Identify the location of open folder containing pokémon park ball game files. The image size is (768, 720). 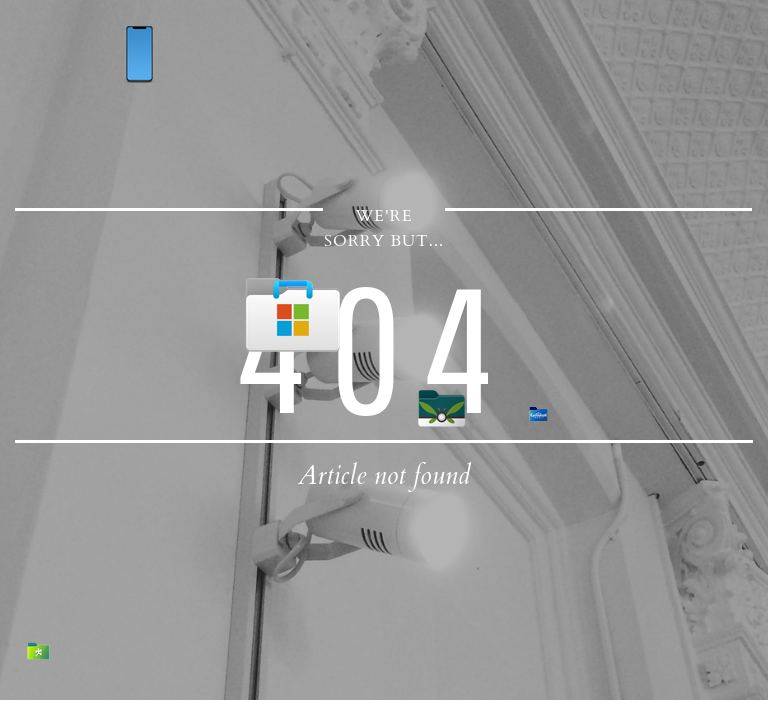
(441, 409).